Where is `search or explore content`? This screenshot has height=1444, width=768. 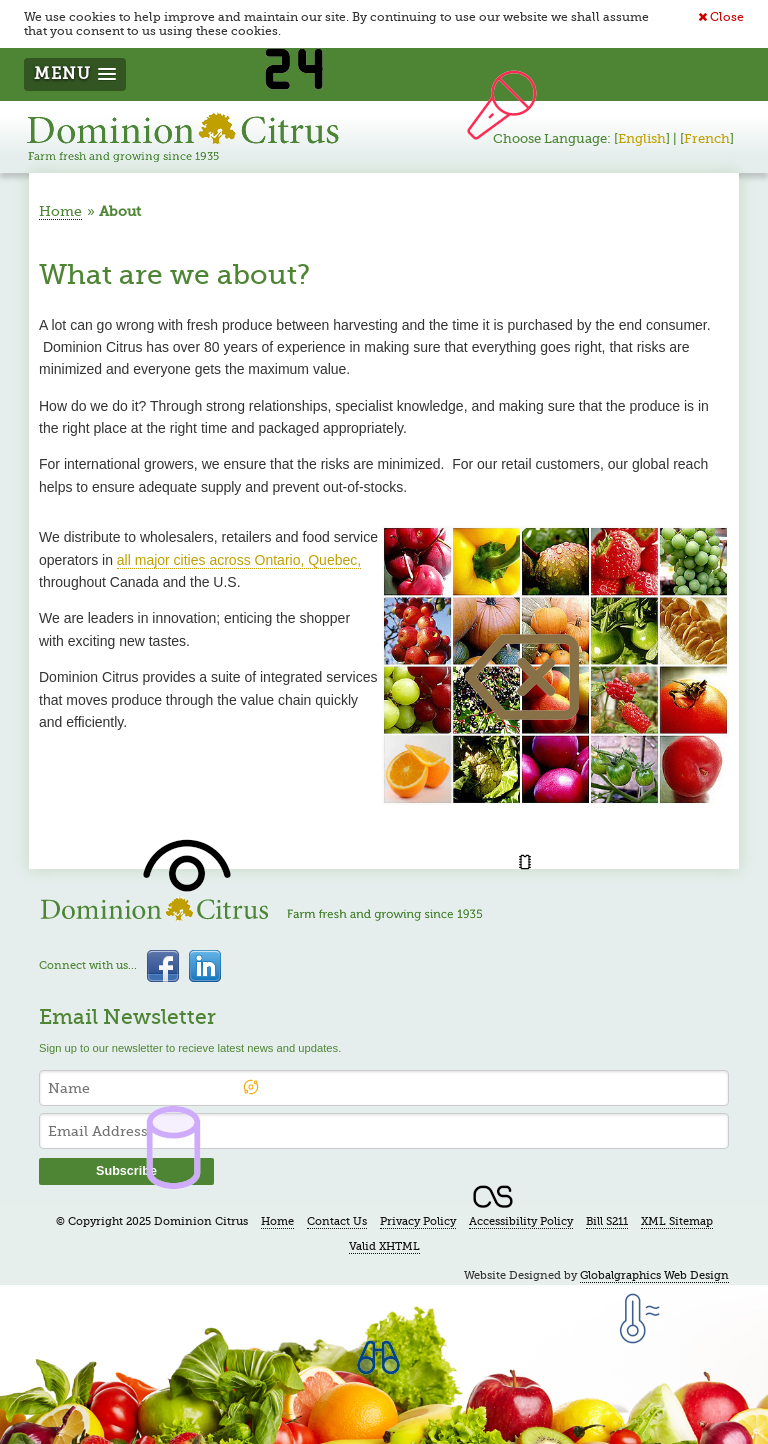 search or explore content is located at coordinates (378, 1357).